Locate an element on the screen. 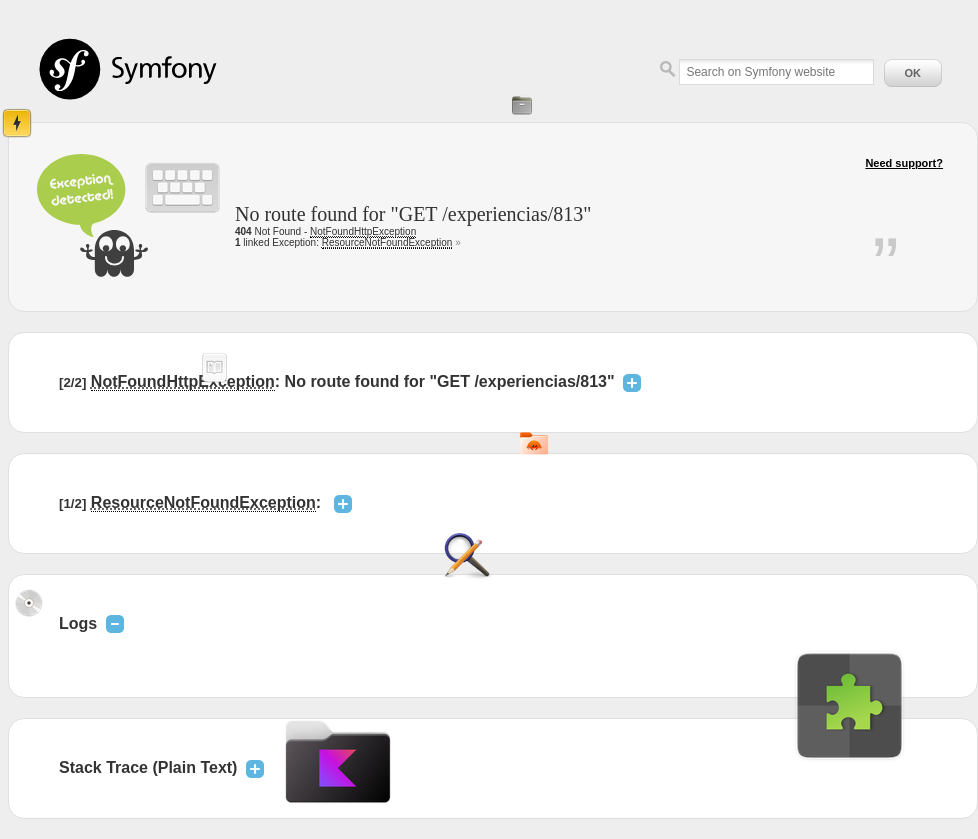  open rust programming projects folder is located at coordinates (534, 444).